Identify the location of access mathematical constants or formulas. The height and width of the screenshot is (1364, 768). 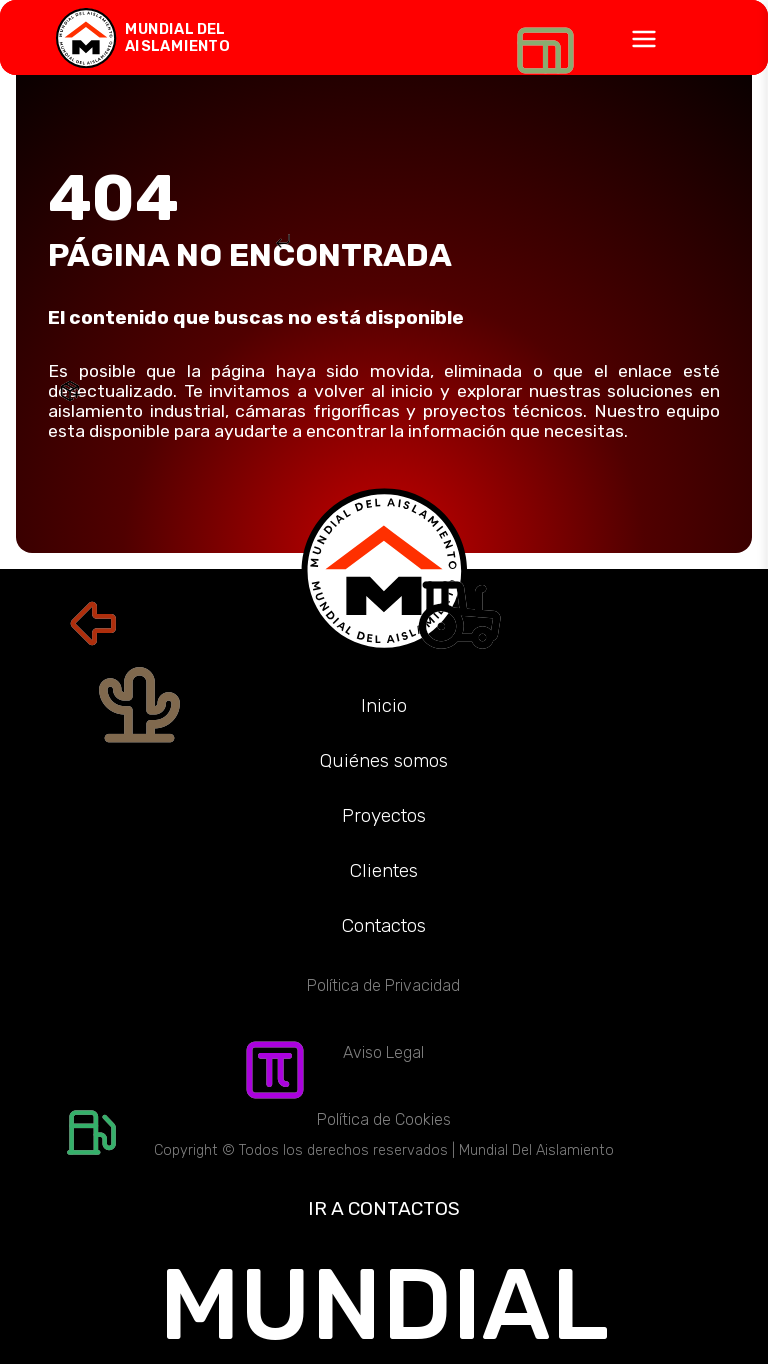
(275, 1070).